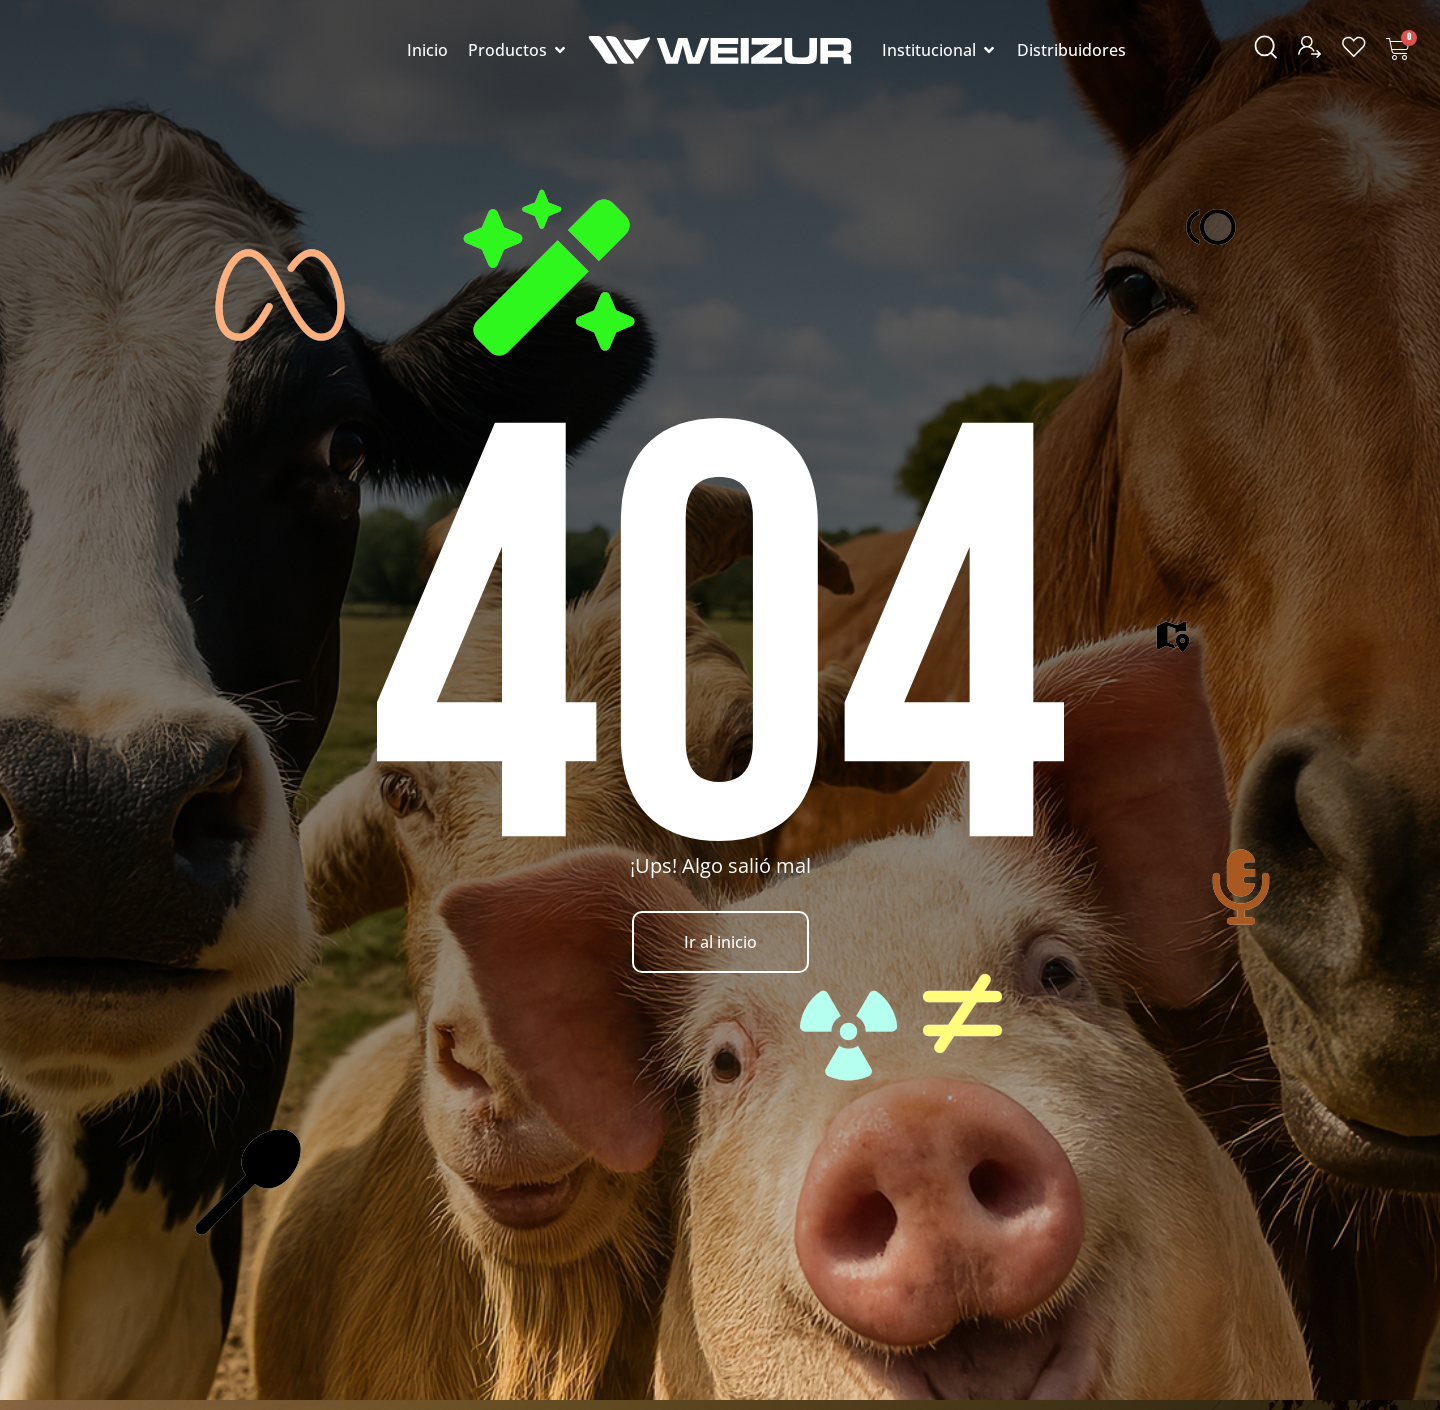 The height and width of the screenshot is (1410, 1440). I want to click on tap to record audio or voice message, so click(1241, 887).